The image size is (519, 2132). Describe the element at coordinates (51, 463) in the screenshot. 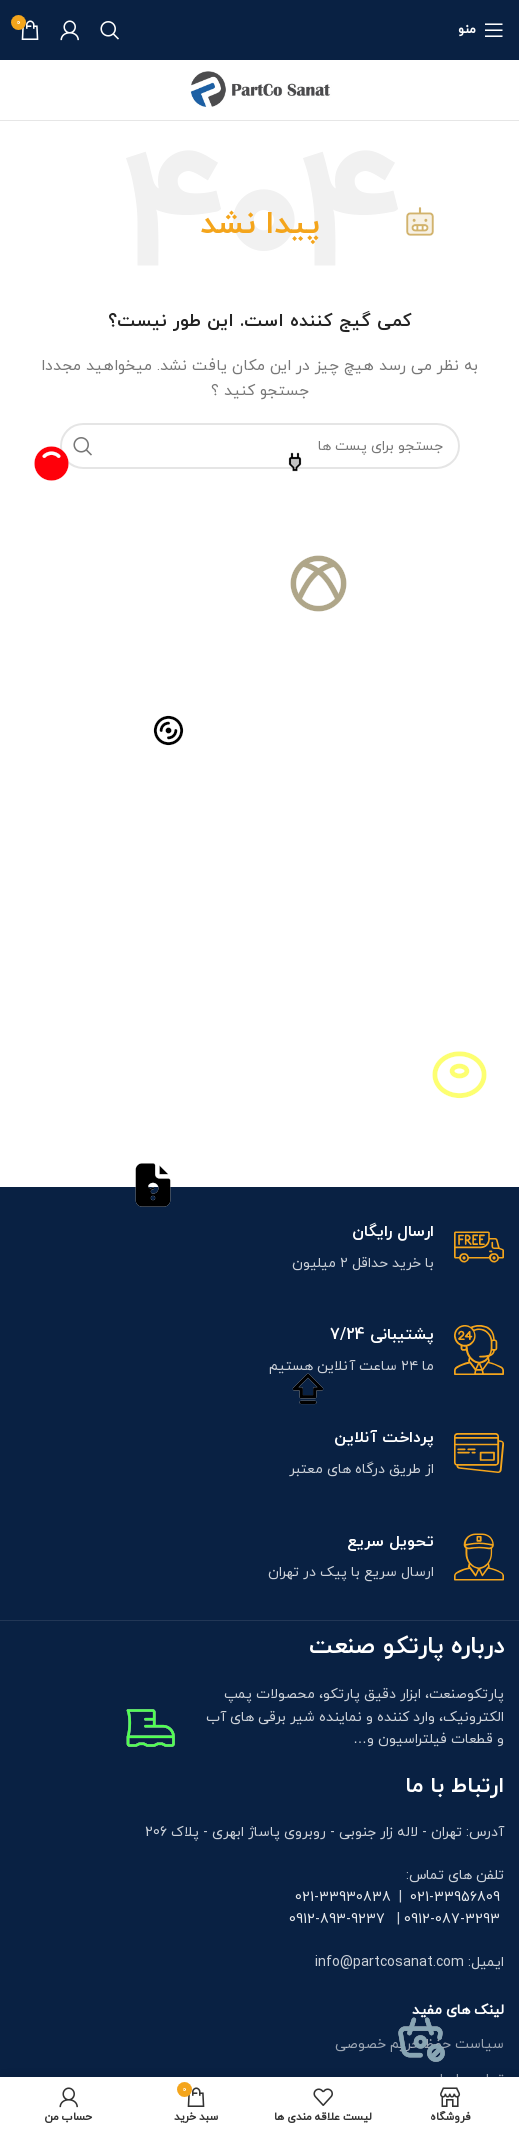

I see `apply inner shadow effect to top edge` at that location.